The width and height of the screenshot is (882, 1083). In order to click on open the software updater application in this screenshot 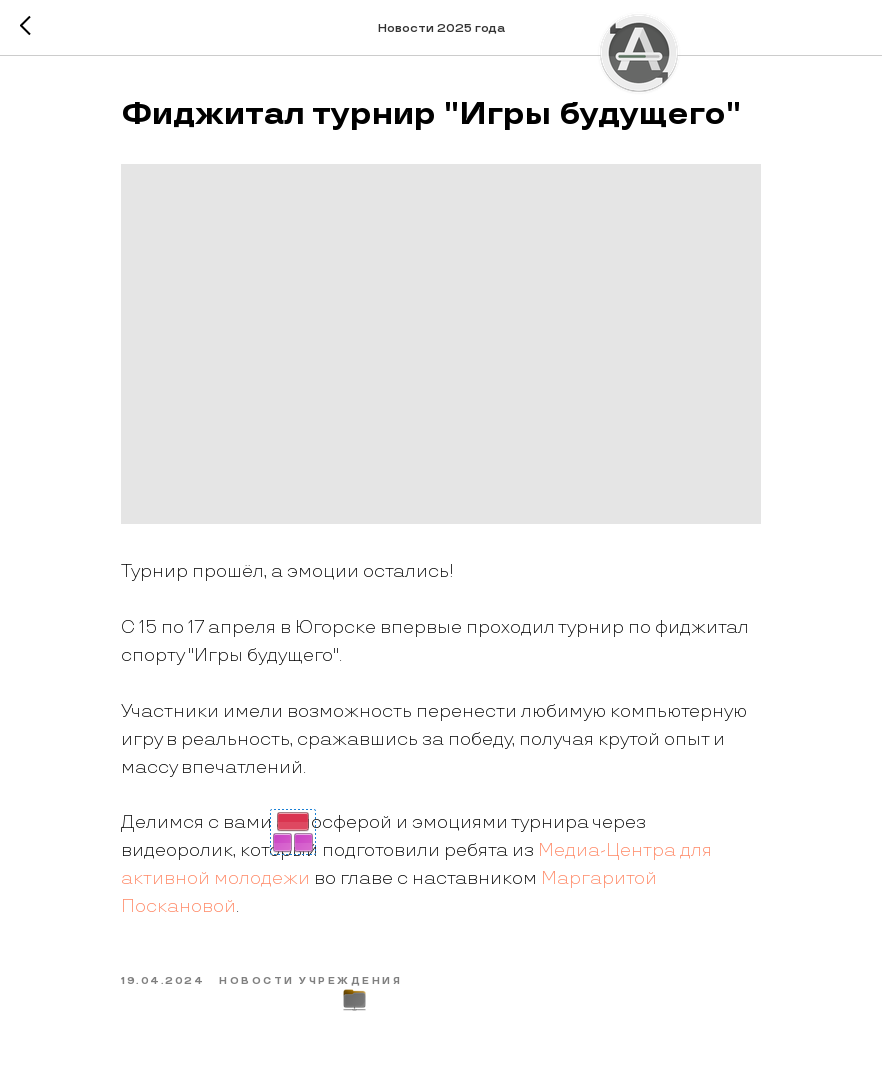, I will do `click(639, 53)`.